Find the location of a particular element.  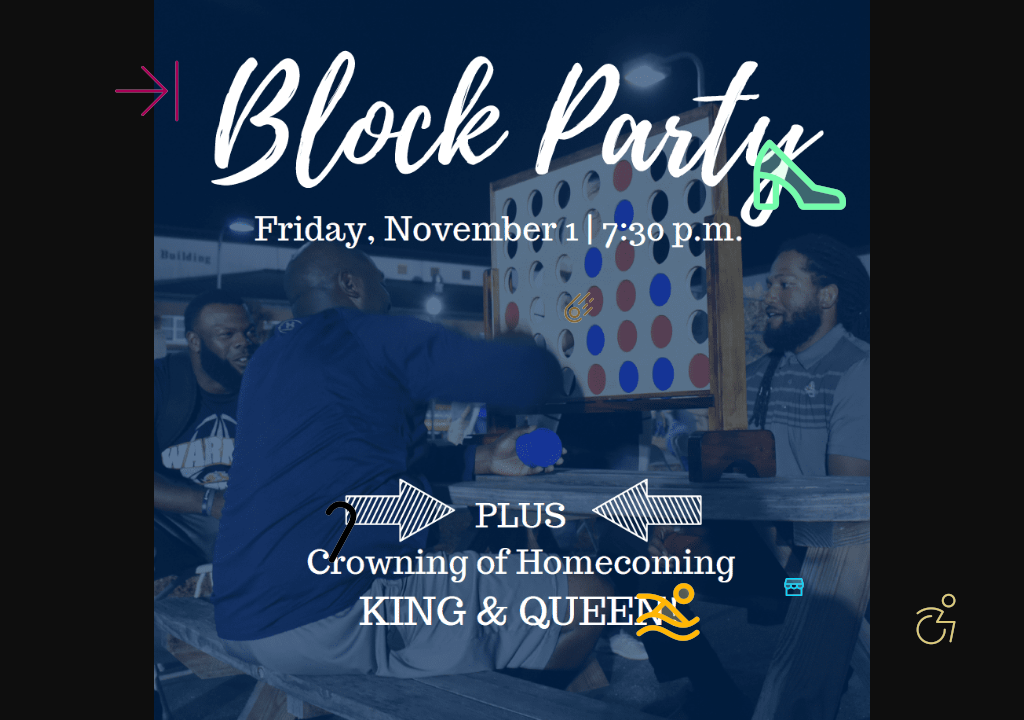

accessibility support or mobility assistance is located at coordinates (341, 532).